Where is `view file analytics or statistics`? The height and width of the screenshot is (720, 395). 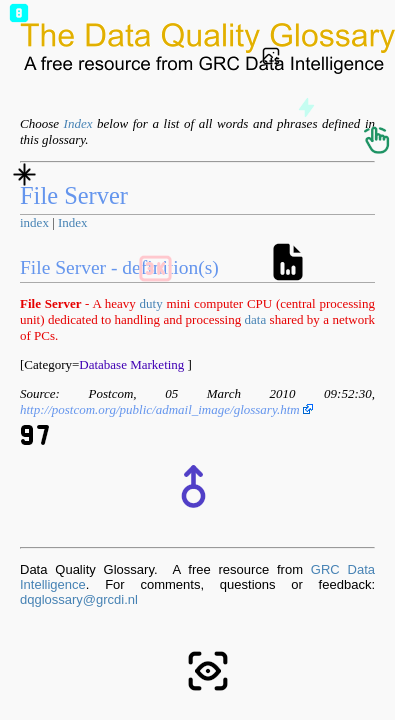
view file analytics or statistics is located at coordinates (288, 262).